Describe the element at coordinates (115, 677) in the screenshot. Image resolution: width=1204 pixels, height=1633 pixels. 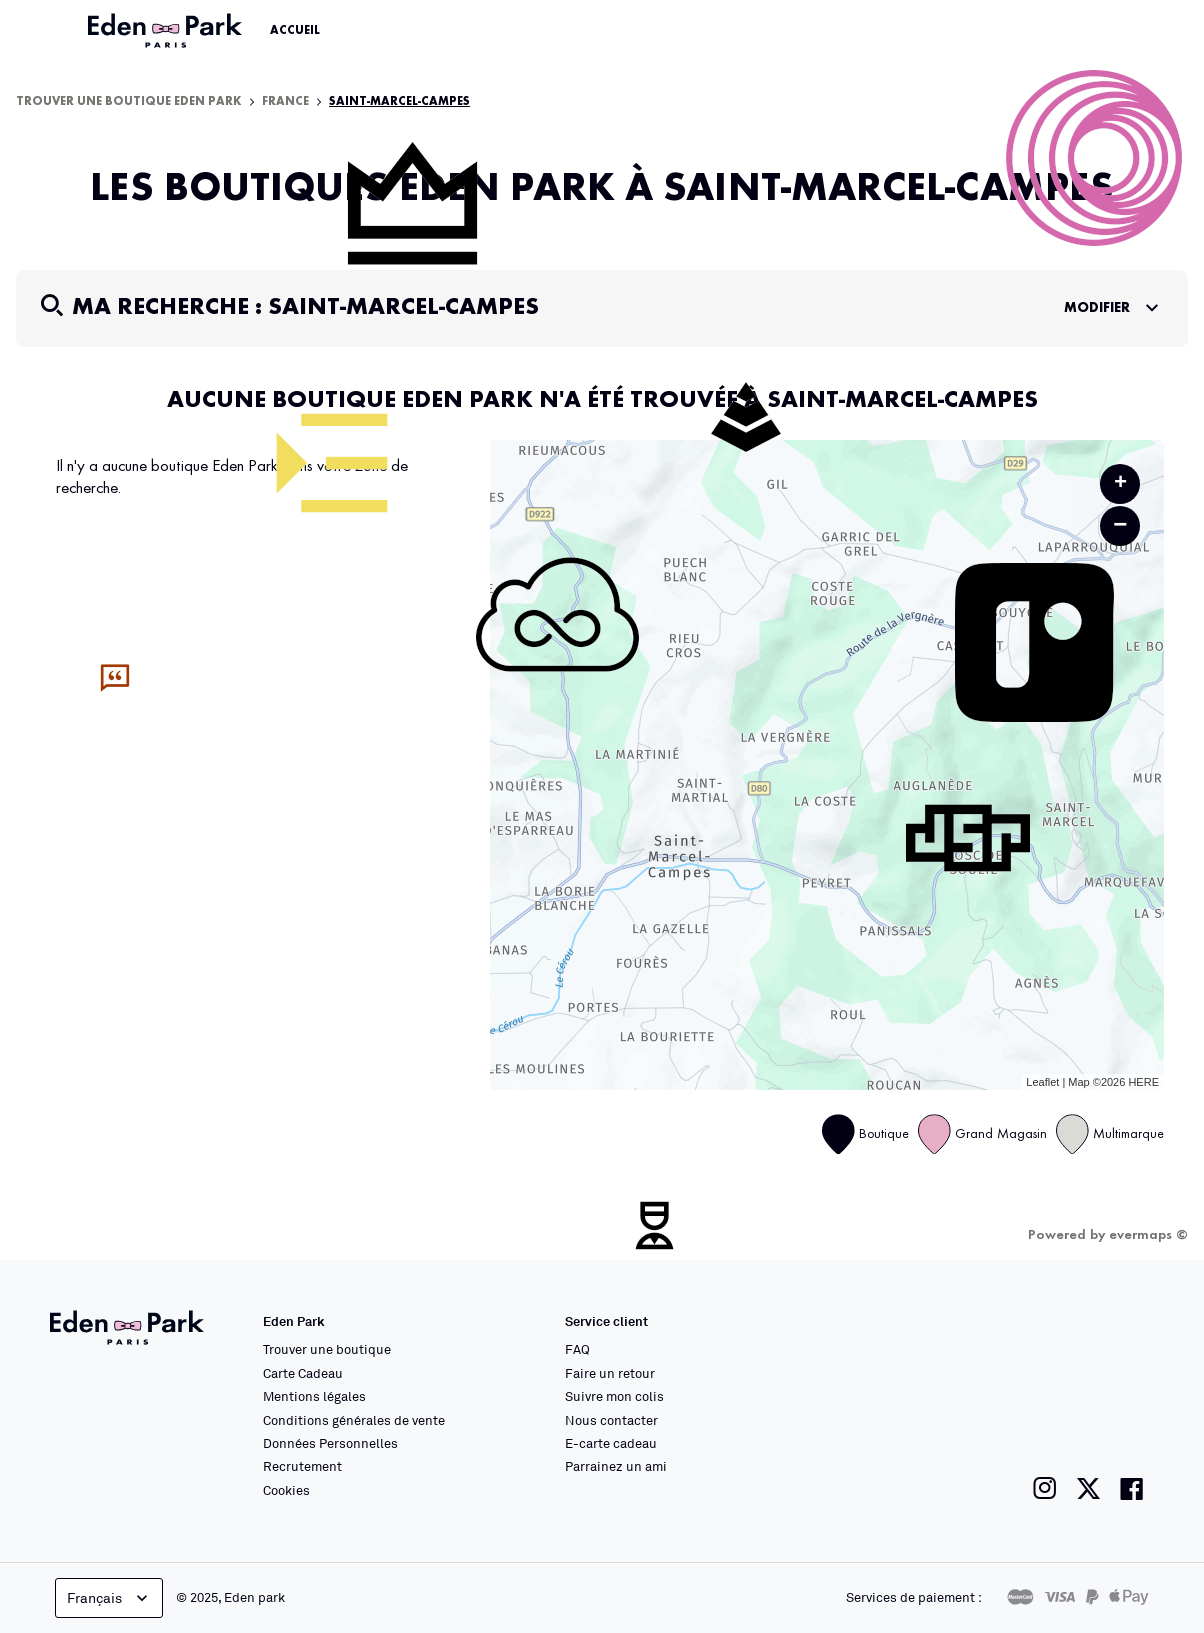
I see `view quoted messages or replies` at that location.